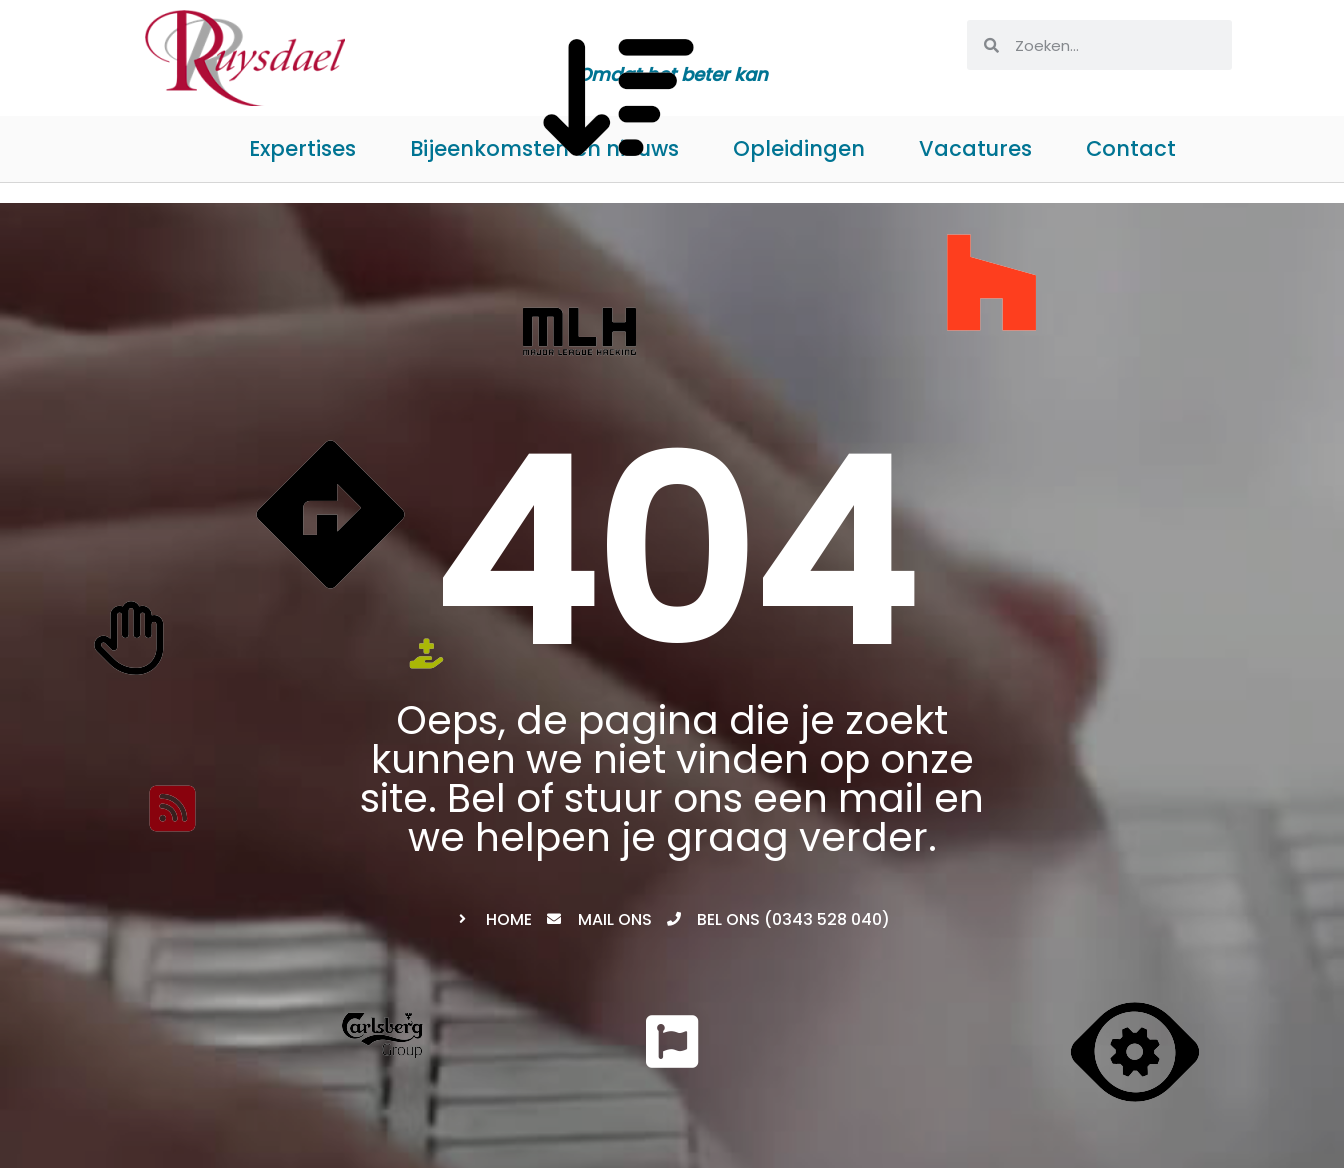 The width and height of the screenshot is (1344, 1168). Describe the element at coordinates (991, 282) in the screenshot. I see `open the Houzz app` at that location.